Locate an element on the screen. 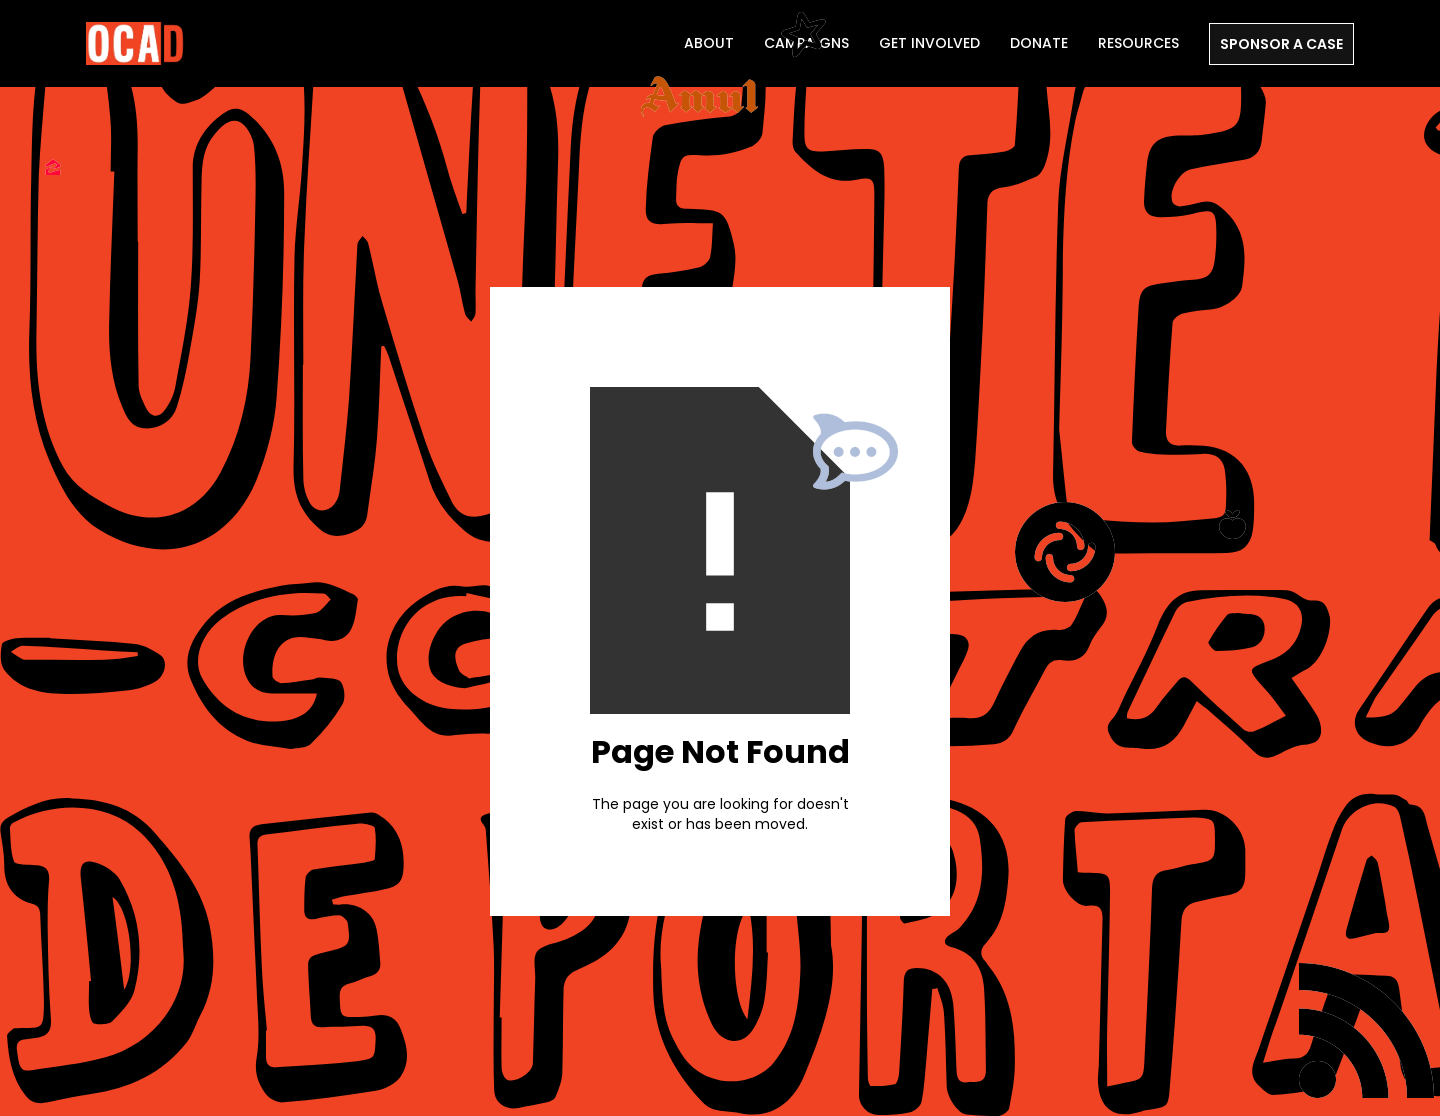 This screenshot has height=1116, width=1440. open Rocket.Chat messaging app is located at coordinates (855, 451).